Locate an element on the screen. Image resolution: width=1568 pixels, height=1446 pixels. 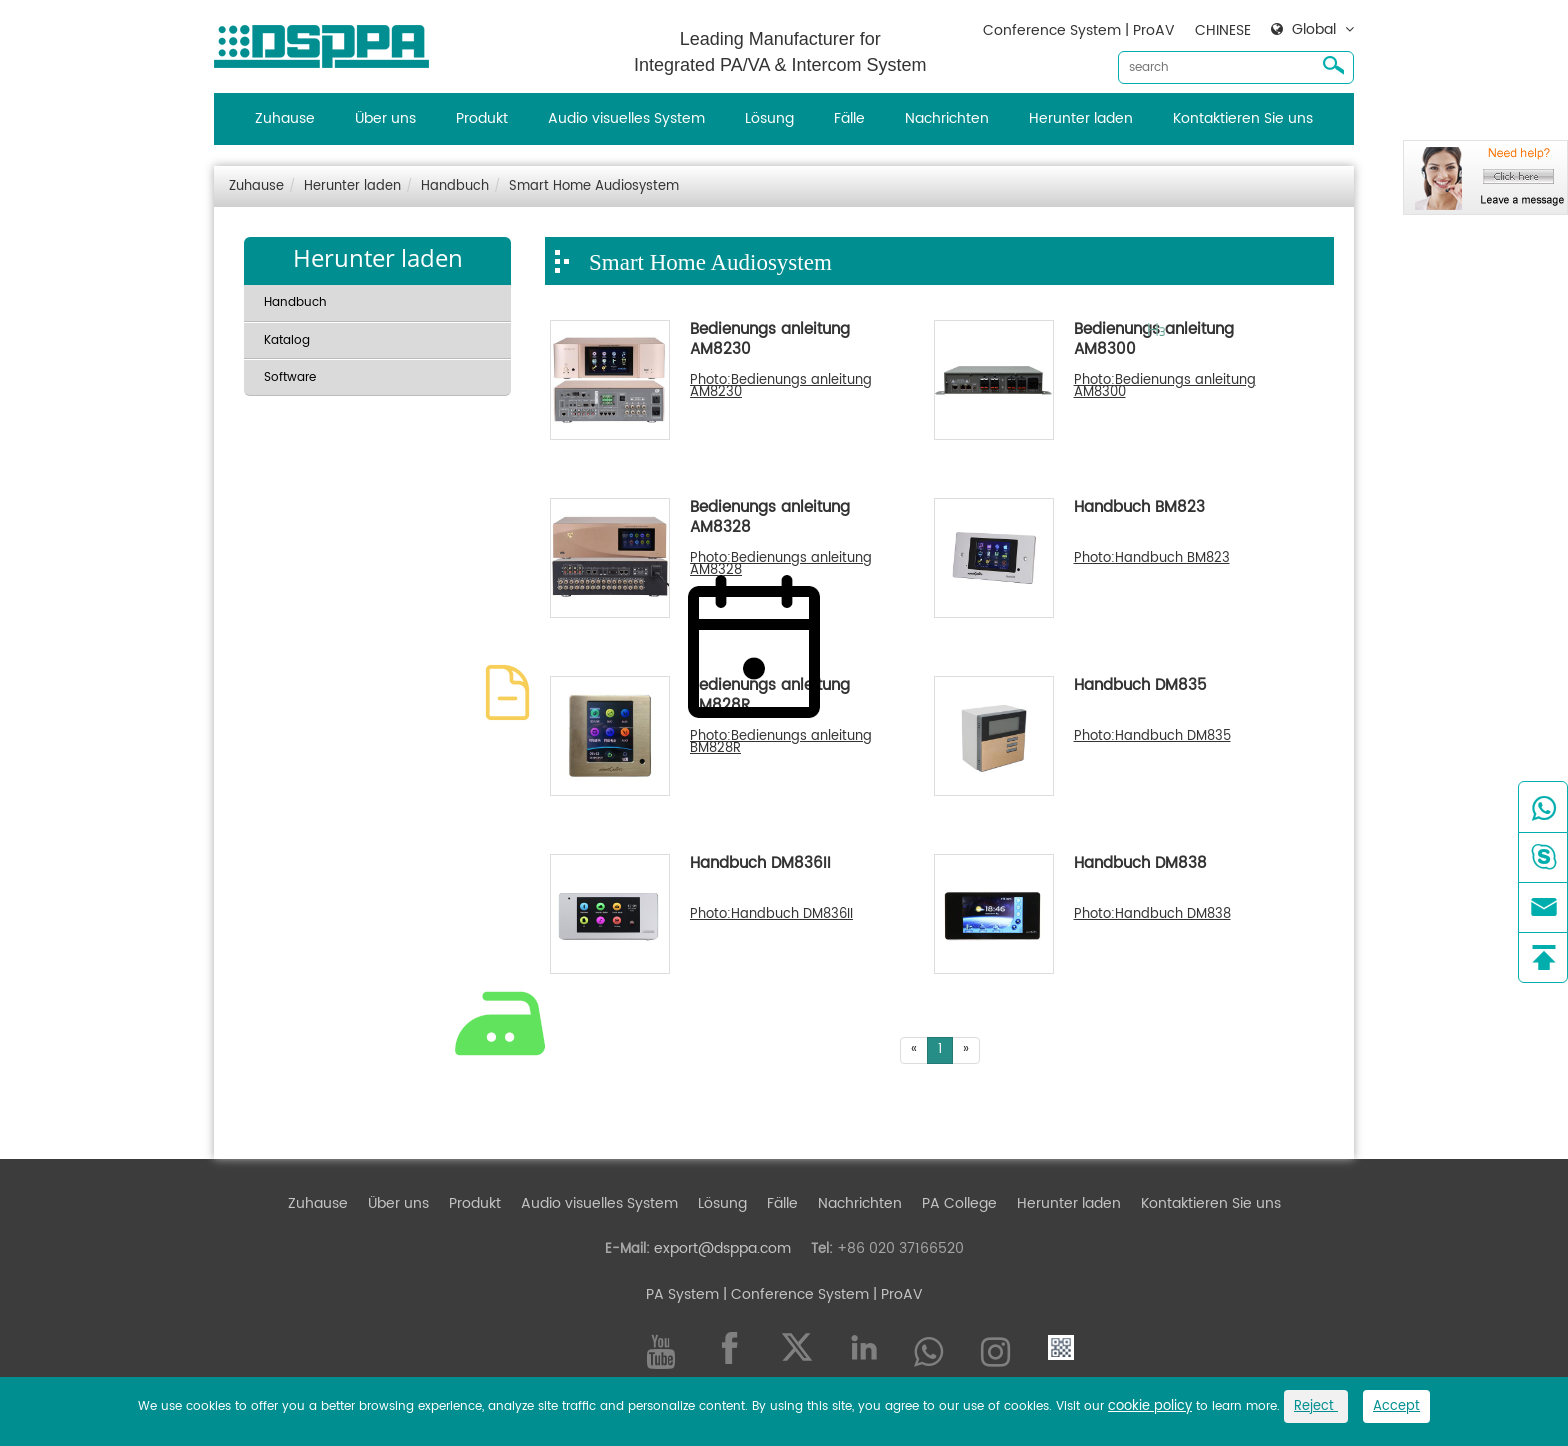
indicates a calendar event or reminder is located at coordinates (754, 652).